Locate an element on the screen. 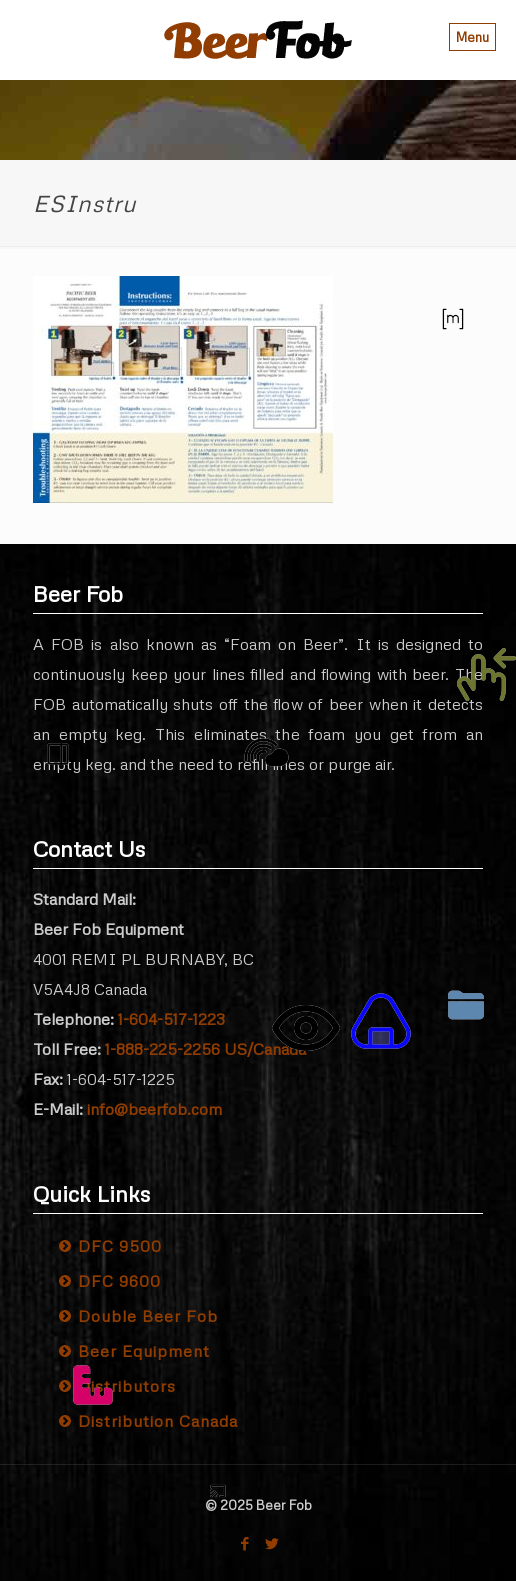 The width and height of the screenshot is (516, 1581). connect to matrix decentralized chat network is located at coordinates (453, 319).